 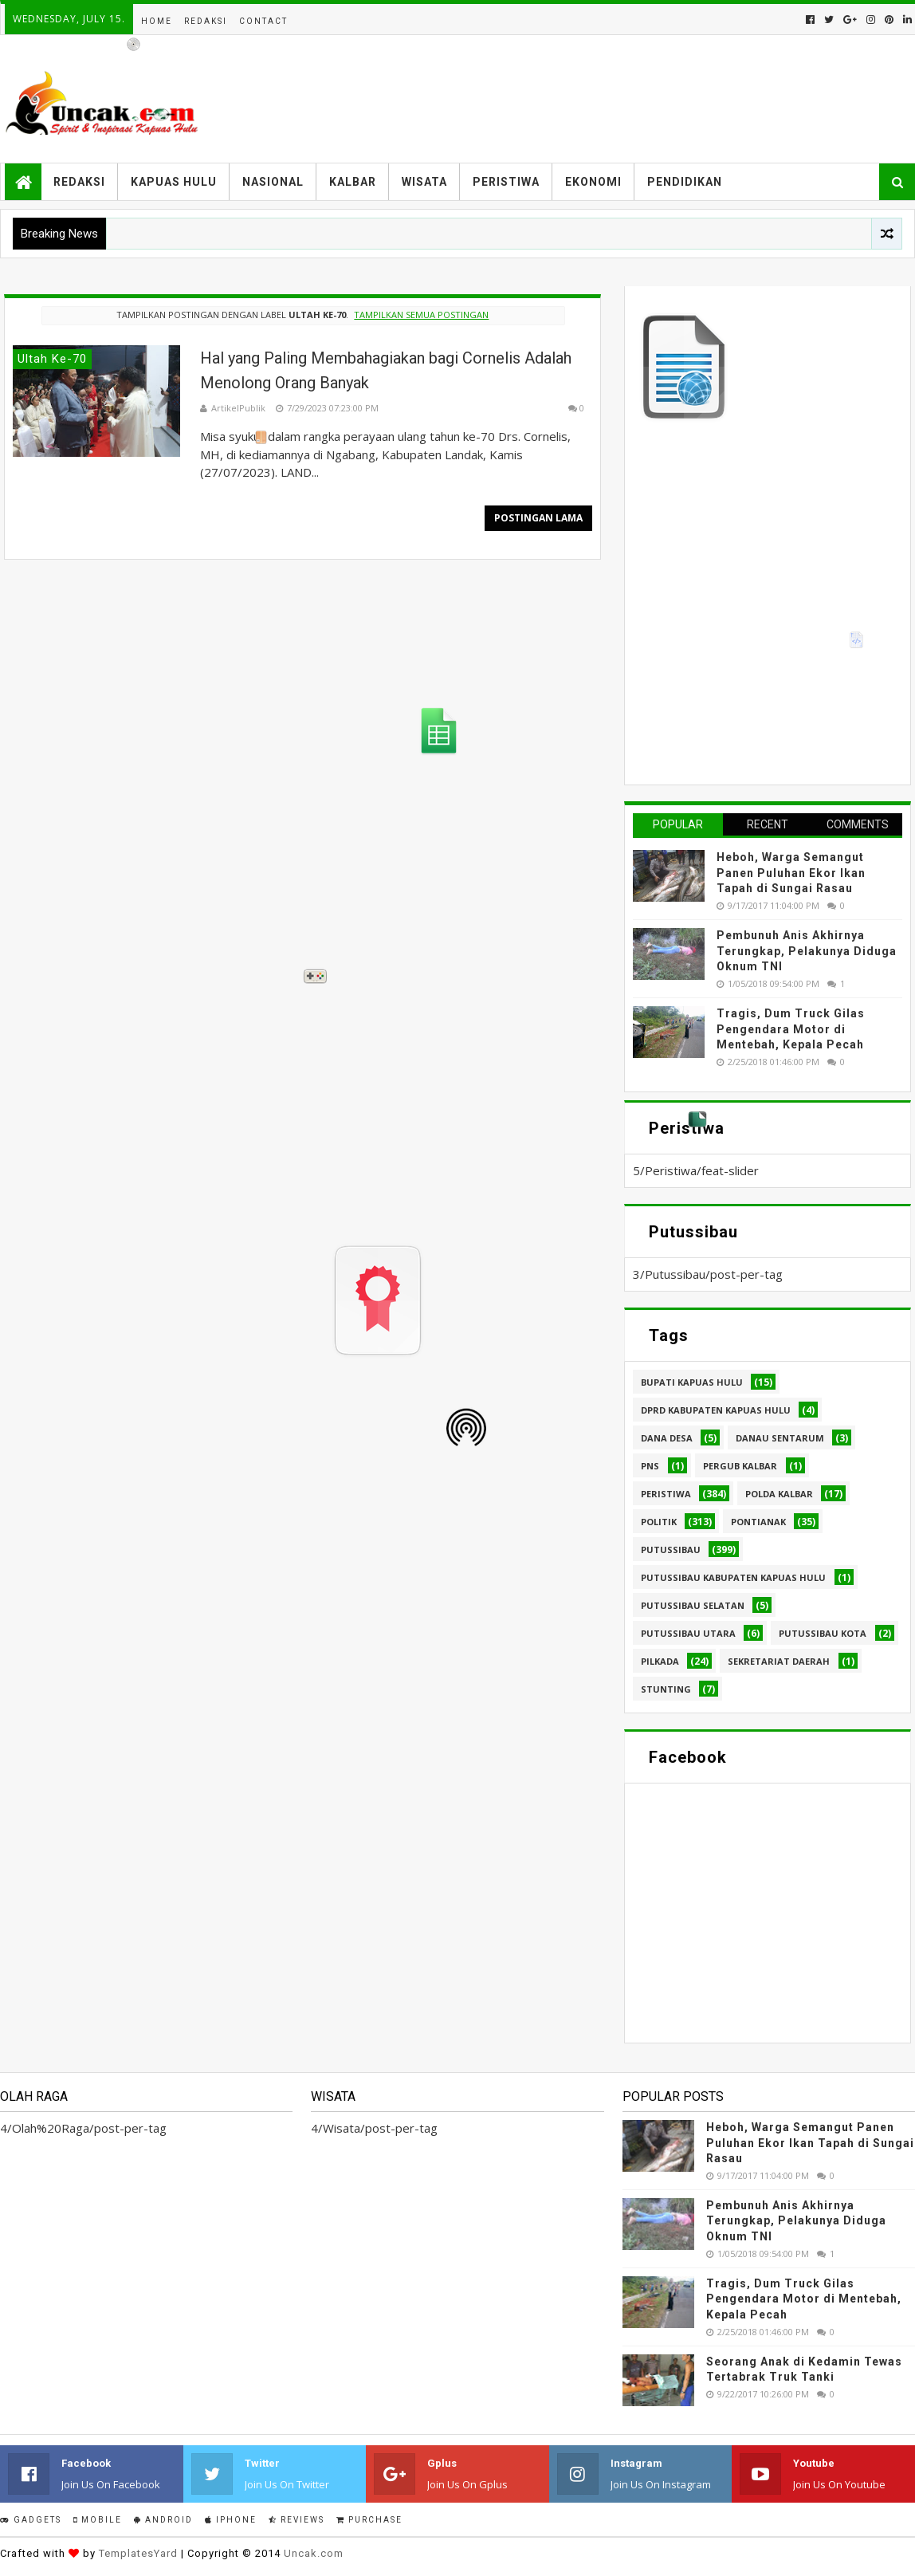 What do you see at coordinates (438, 731) in the screenshot?
I see `open a google sheets document` at bounding box center [438, 731].